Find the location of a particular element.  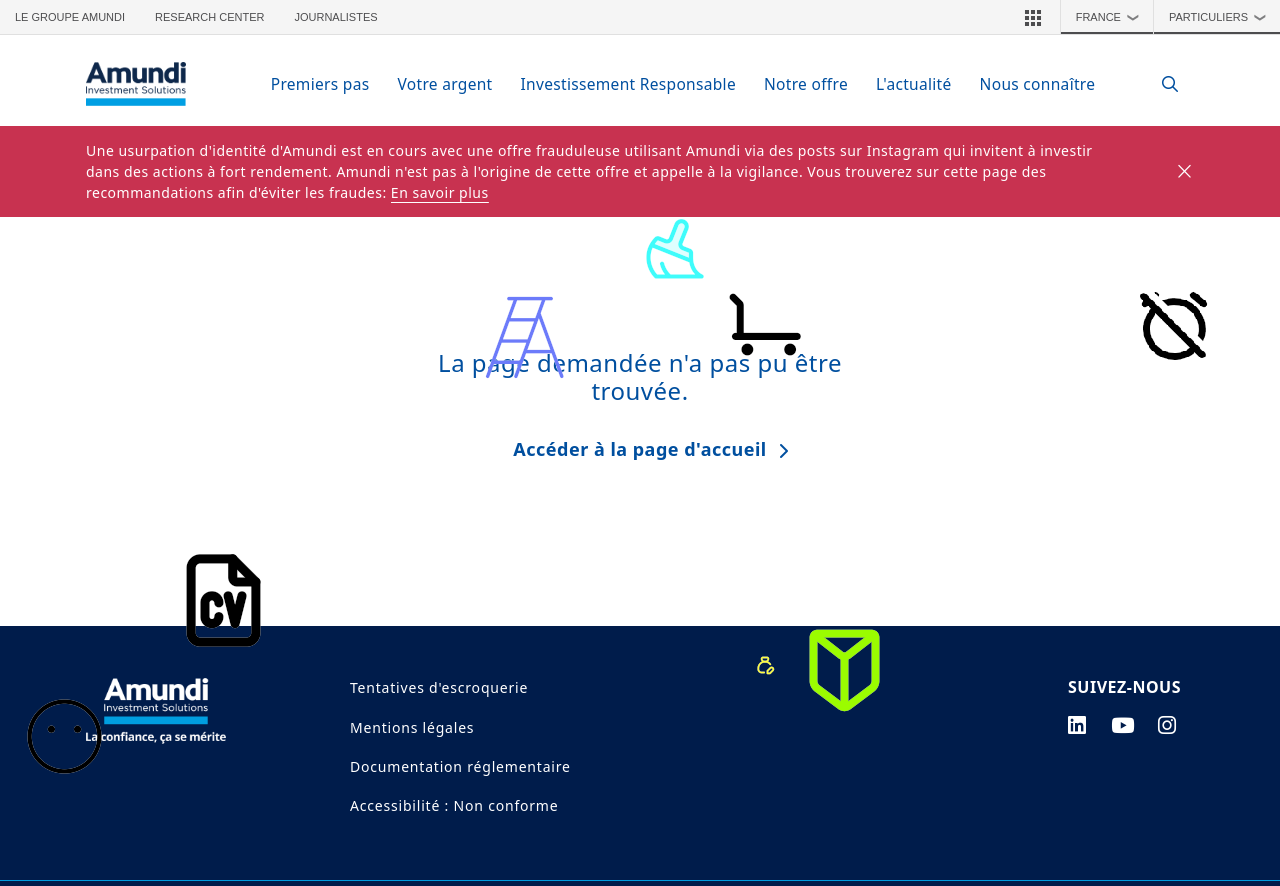

view your shopping cart is located at coordinates (764, 321).